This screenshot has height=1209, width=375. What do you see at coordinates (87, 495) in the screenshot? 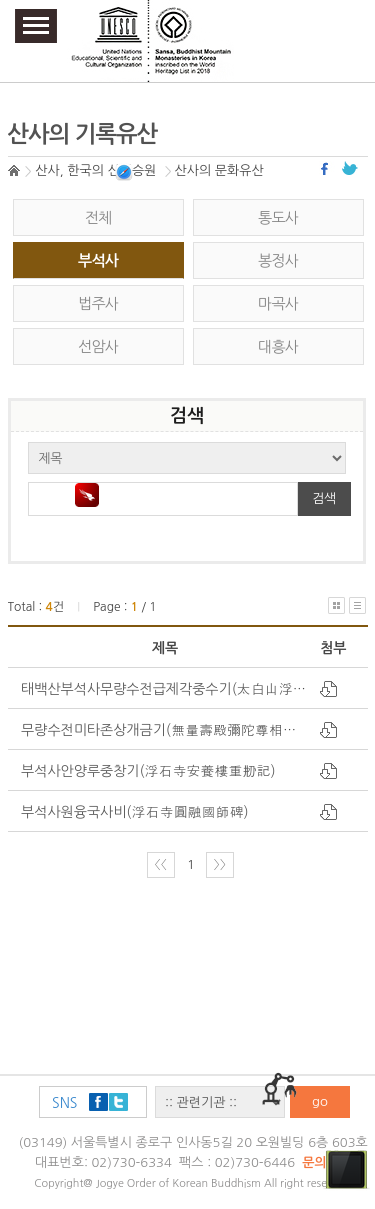
I see `open CrowdStrike Falcon endpoint security app` at bounding box center [87, 495].